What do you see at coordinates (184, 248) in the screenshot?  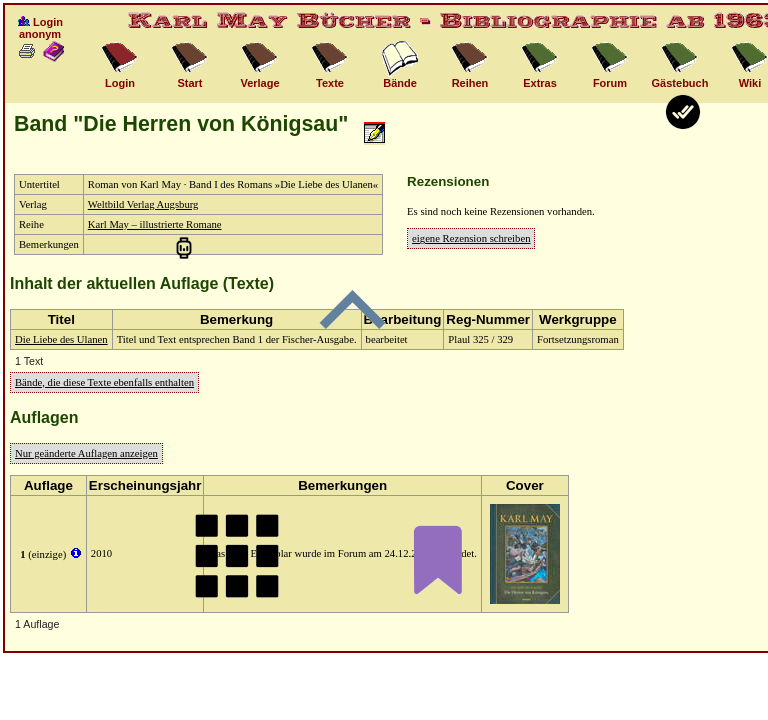 I see `view fitness or health statistics on smartwatch` at bounding box center [184, 248].